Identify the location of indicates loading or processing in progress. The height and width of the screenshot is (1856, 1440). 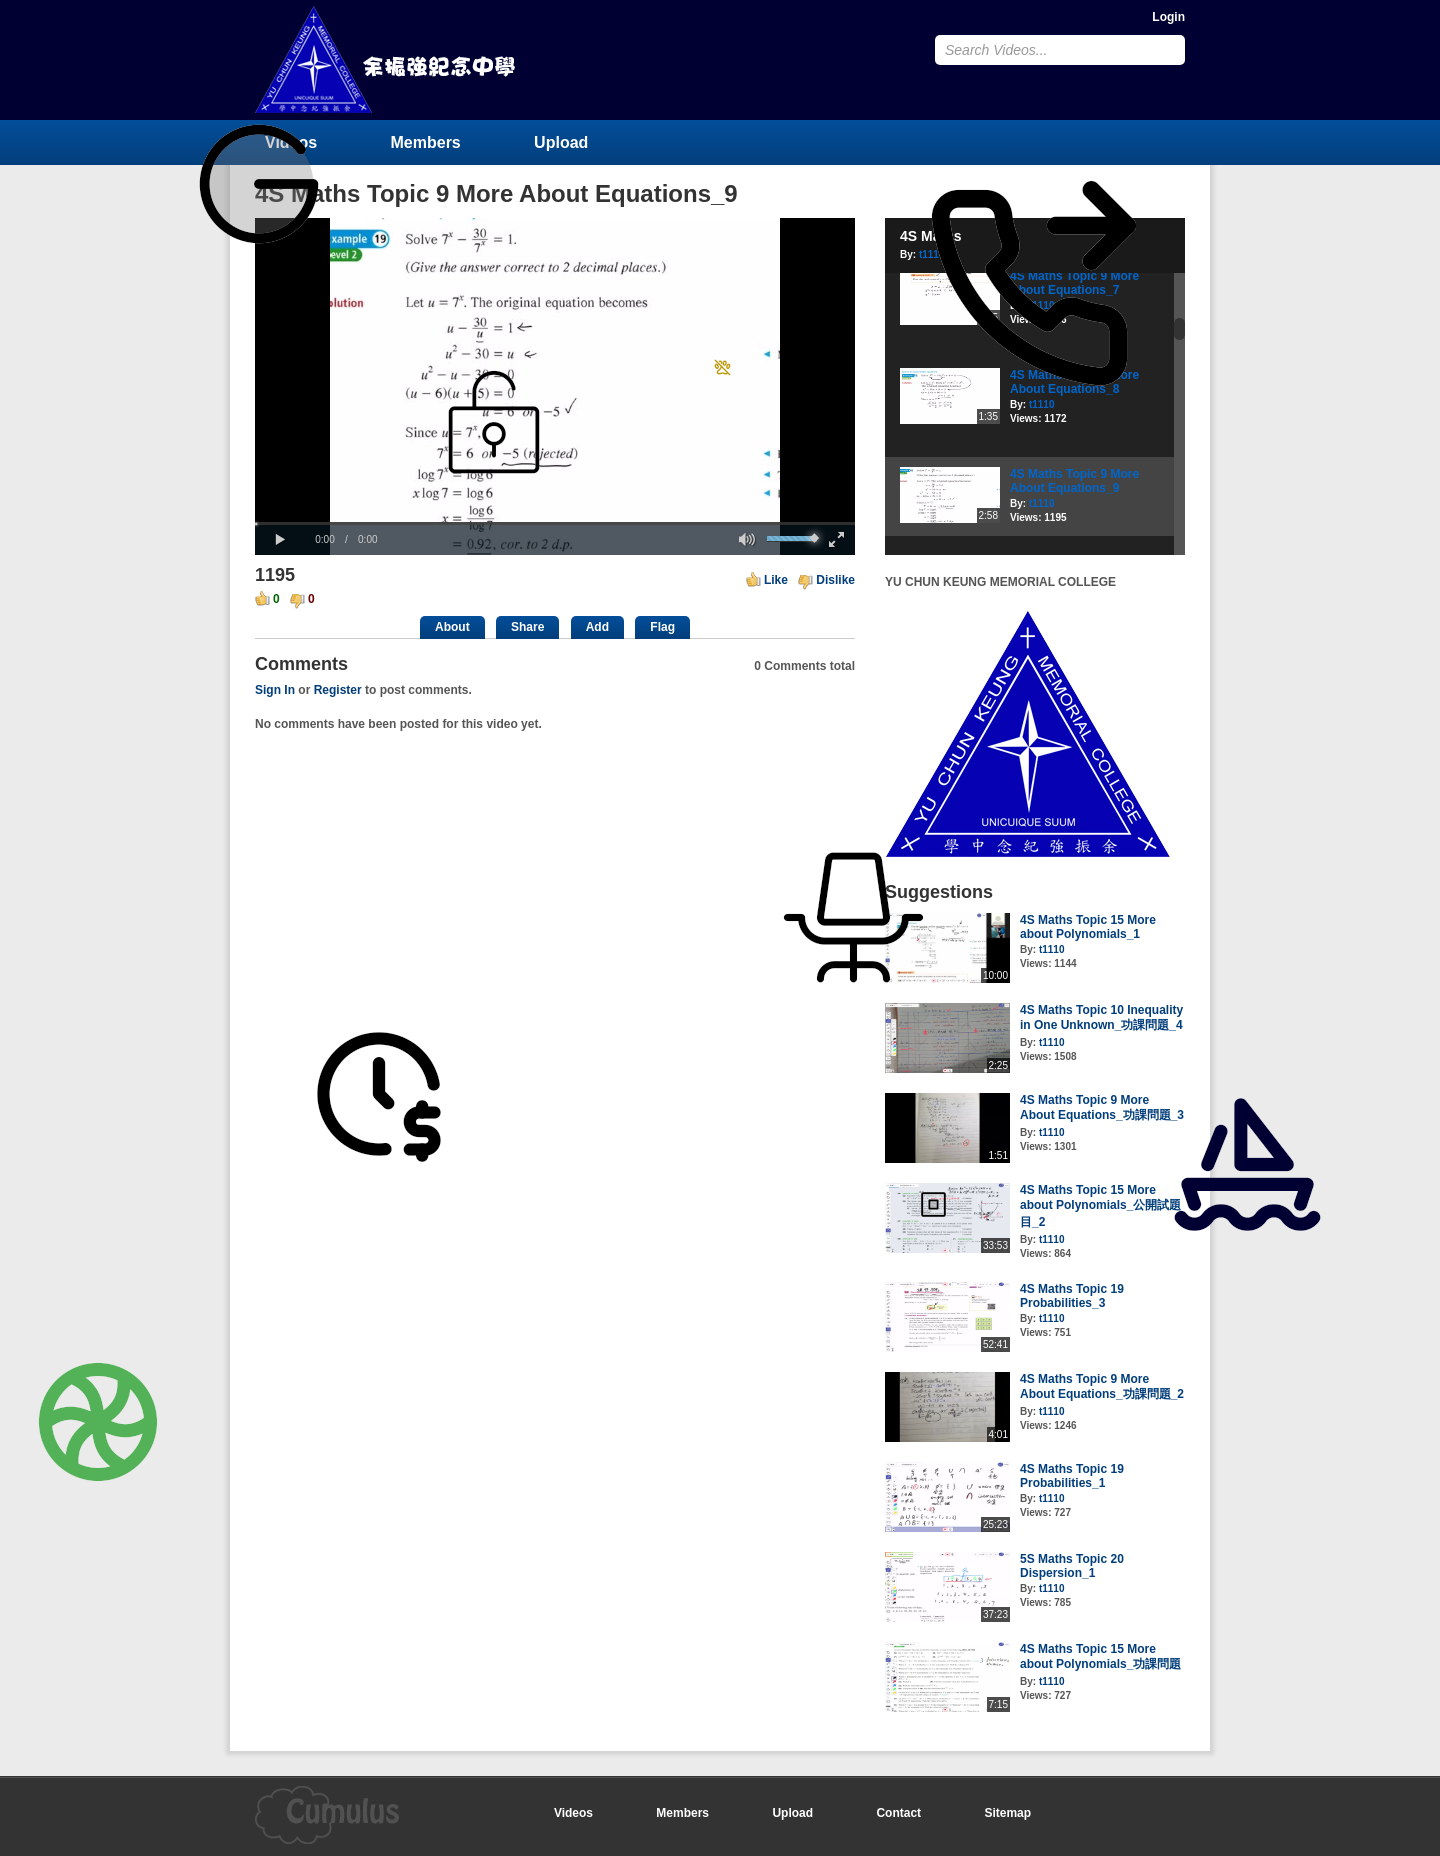
(98, 1422).